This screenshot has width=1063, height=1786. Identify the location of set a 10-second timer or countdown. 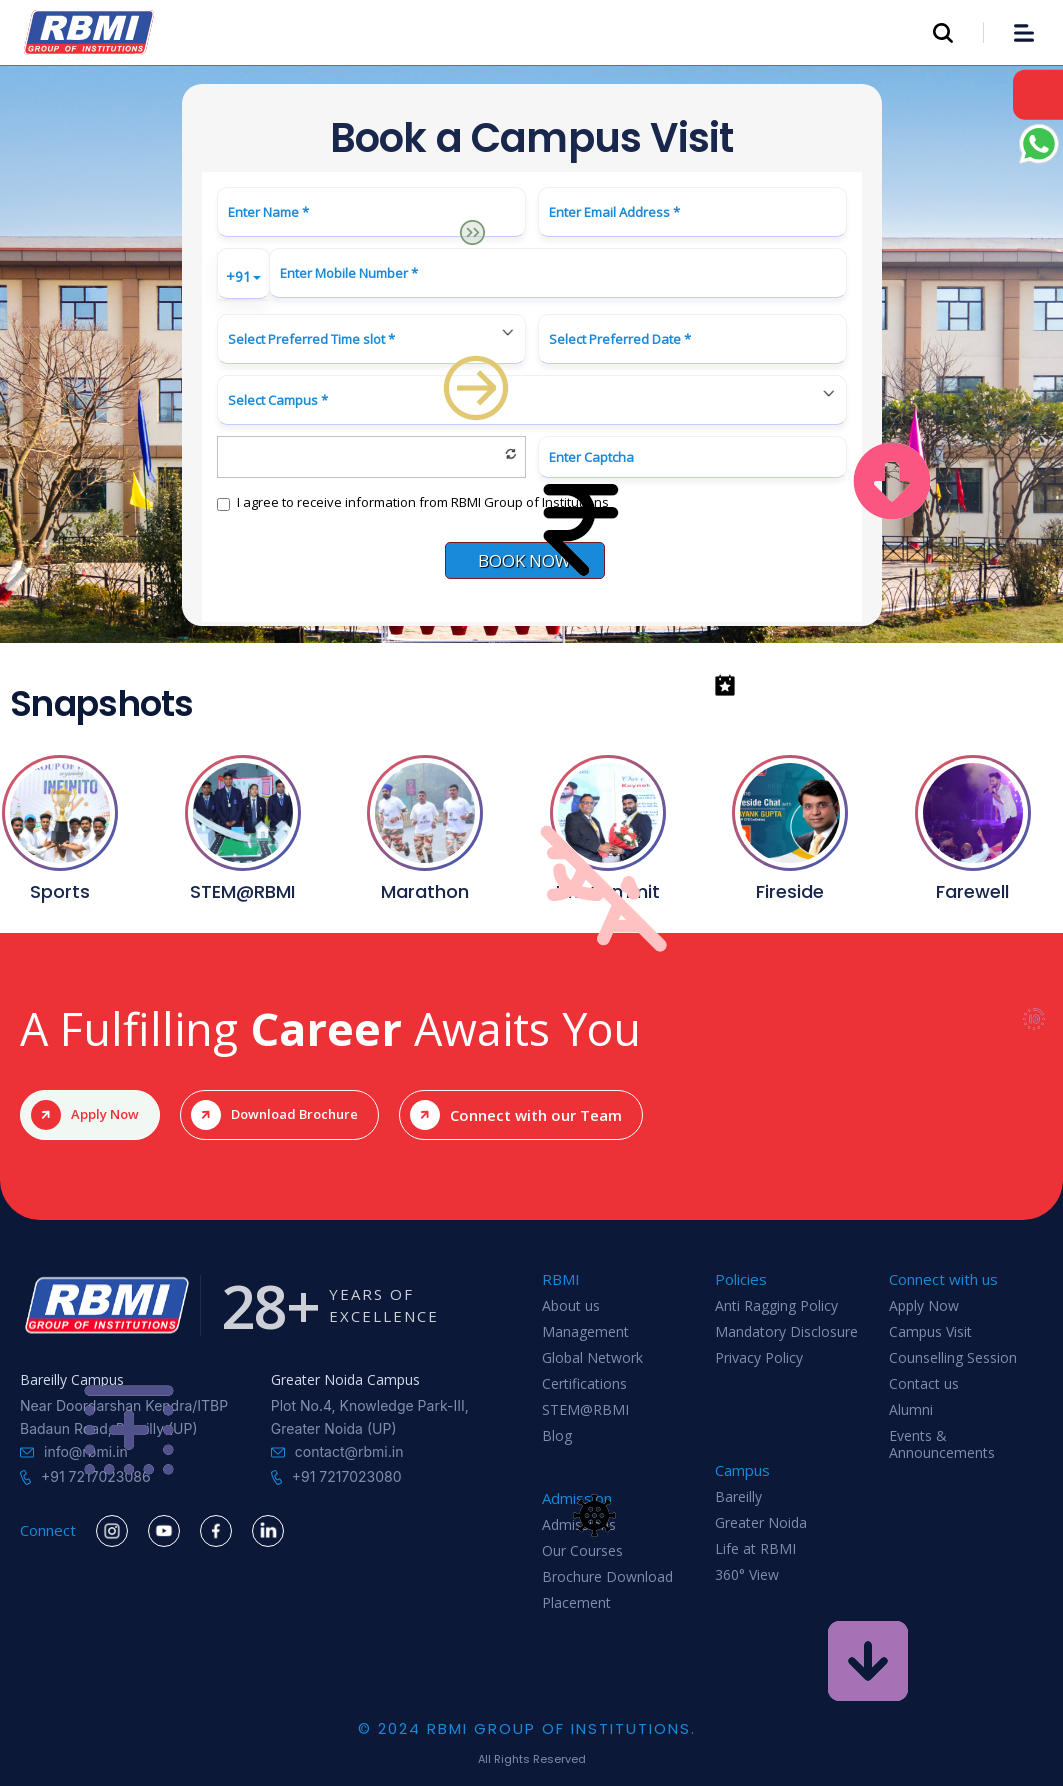
(1034, 1019).